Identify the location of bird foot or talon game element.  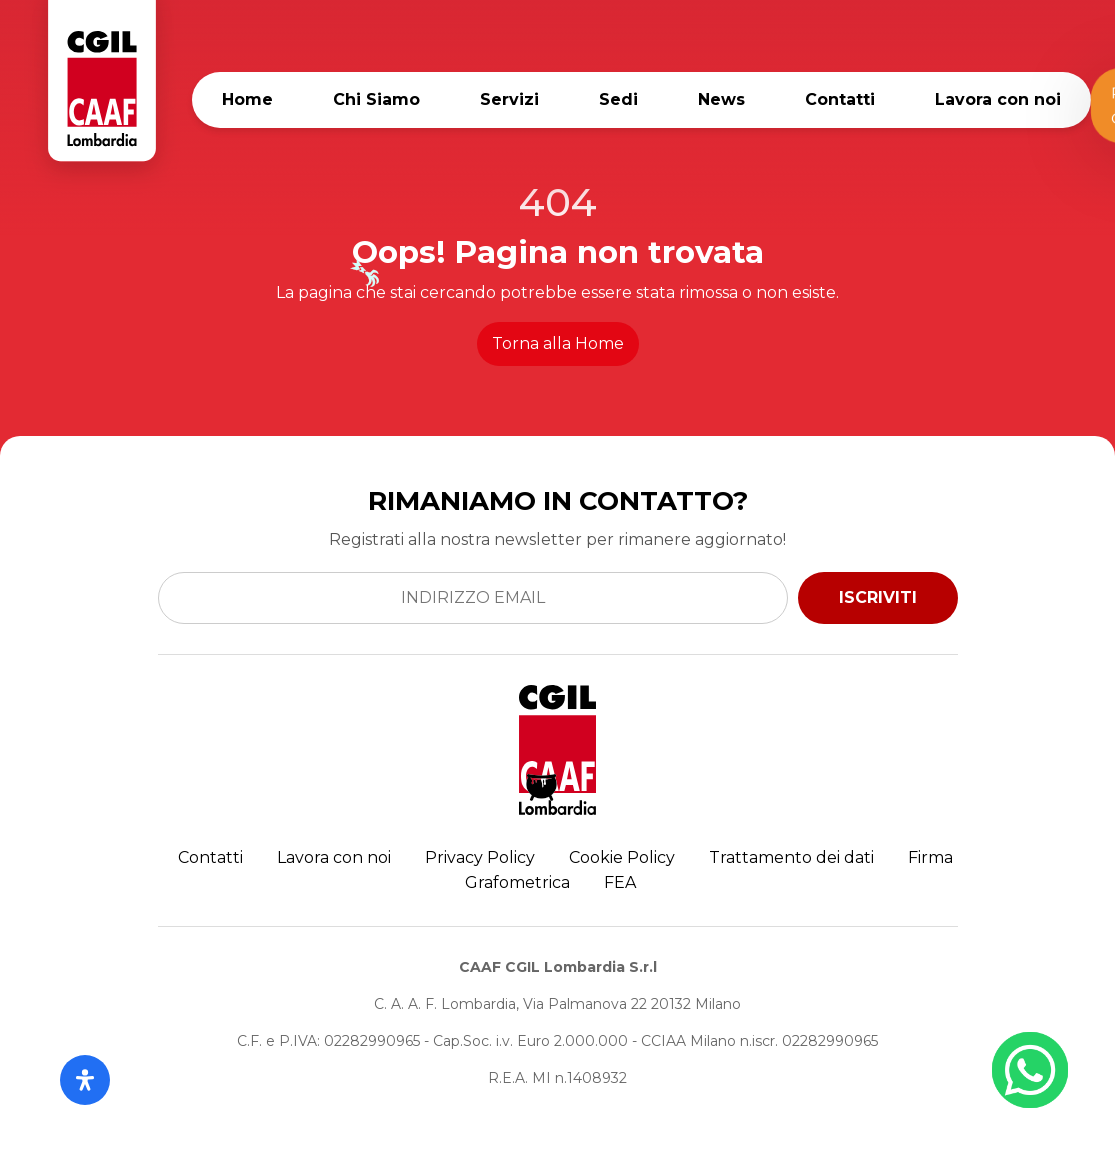
(364, 272).